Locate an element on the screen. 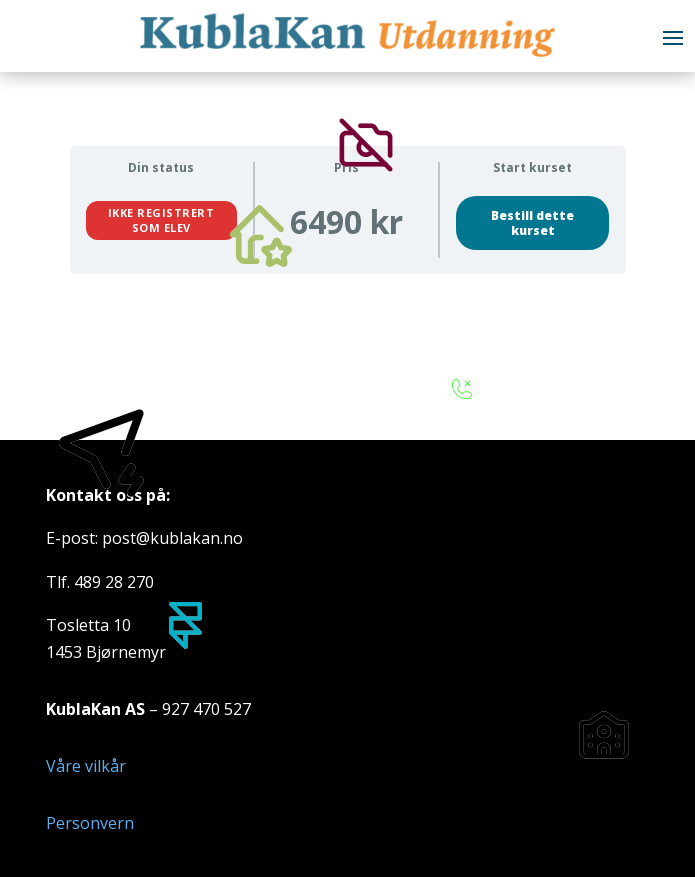  mark a location as favorite is located at coordinates (259, 234).